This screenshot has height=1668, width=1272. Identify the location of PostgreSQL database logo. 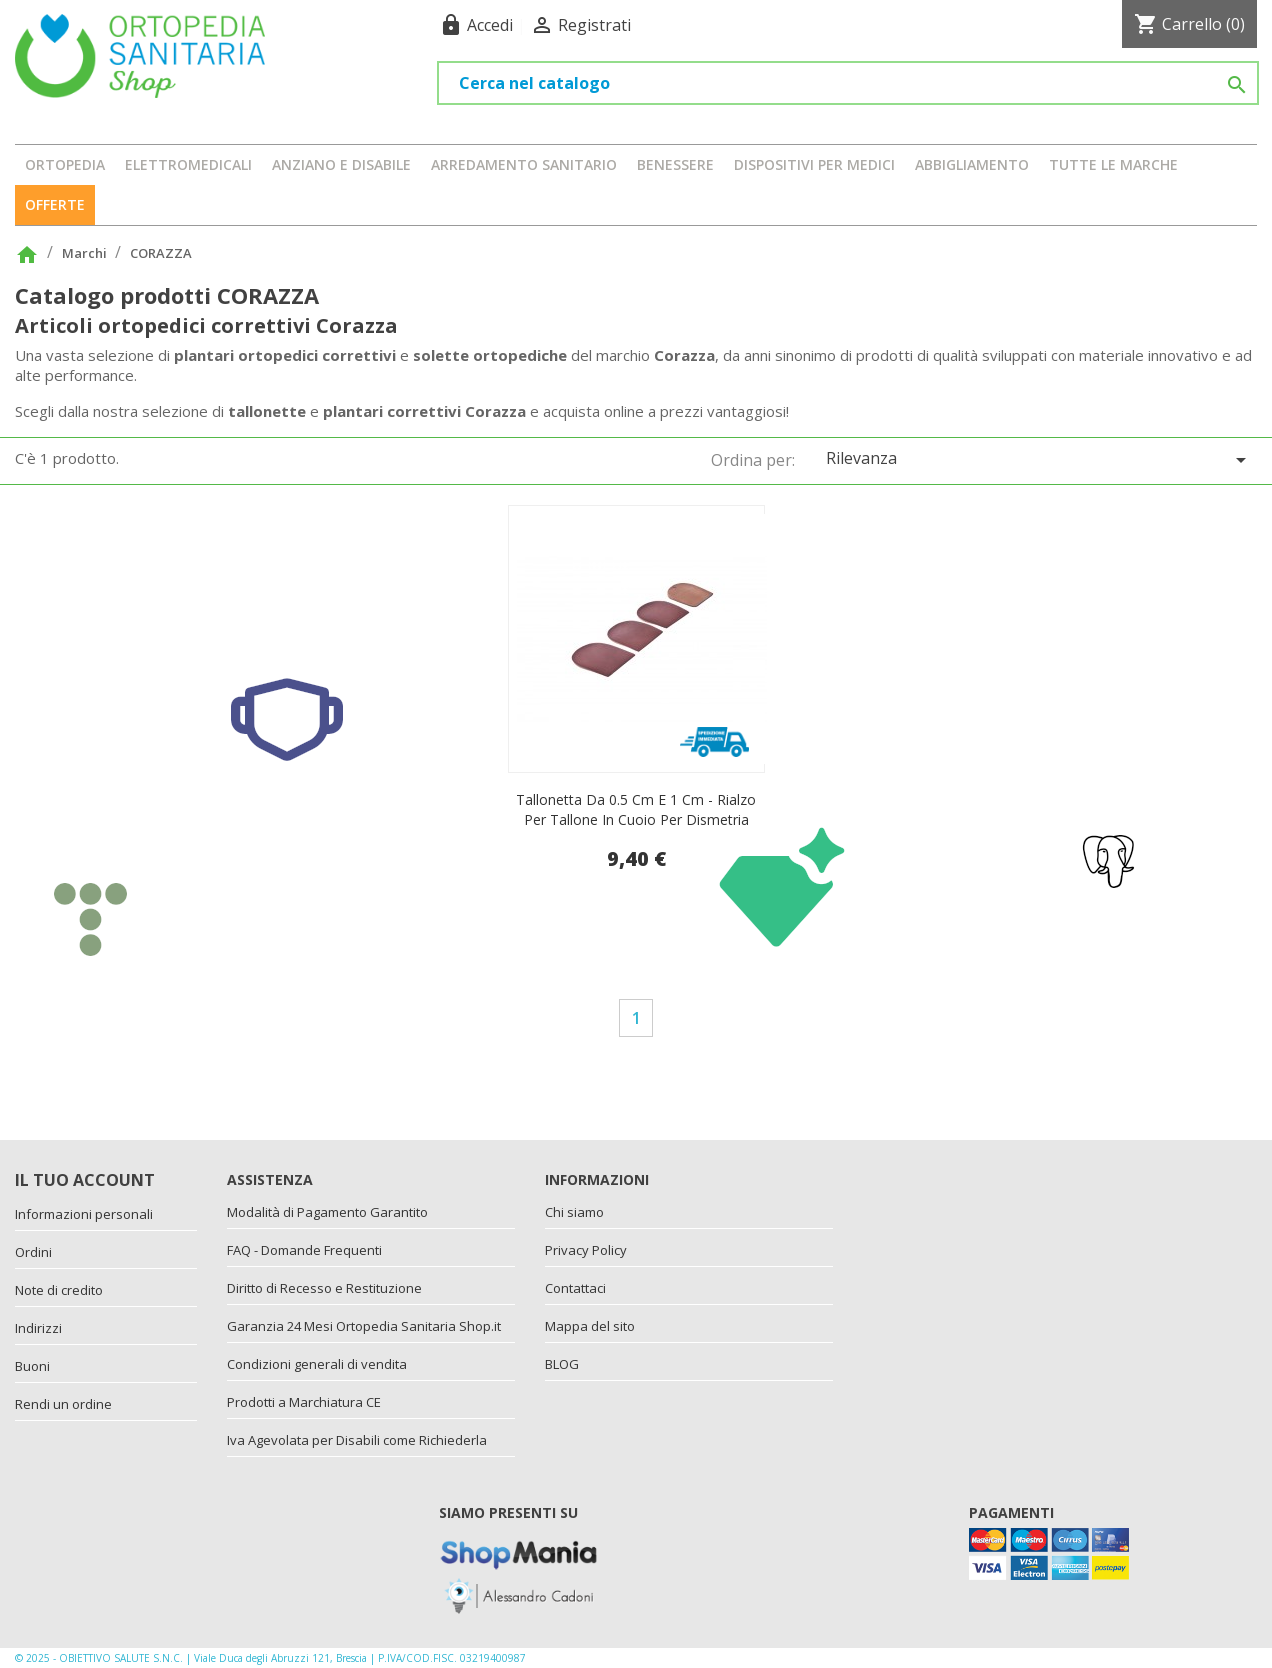
(1108, 861).